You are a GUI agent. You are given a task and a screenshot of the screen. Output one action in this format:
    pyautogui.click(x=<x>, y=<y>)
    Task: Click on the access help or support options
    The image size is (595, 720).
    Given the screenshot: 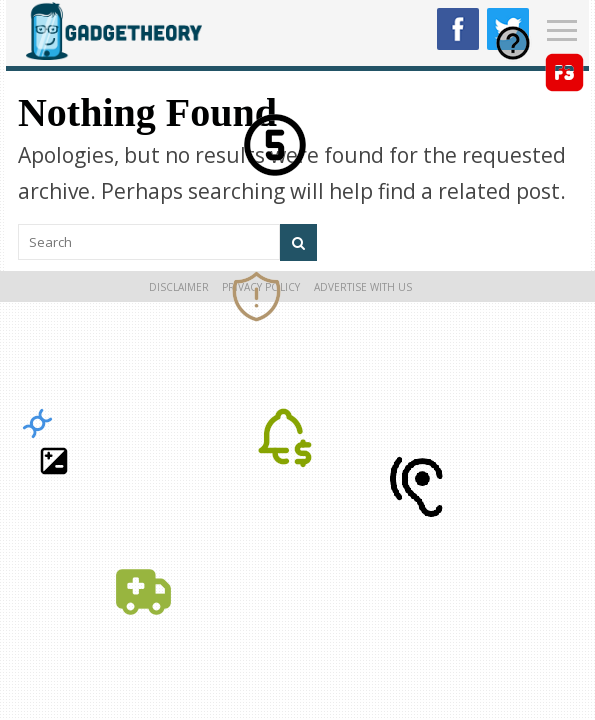 What is the action you would take?
    pyautogui.click(x=513, y=43)
    